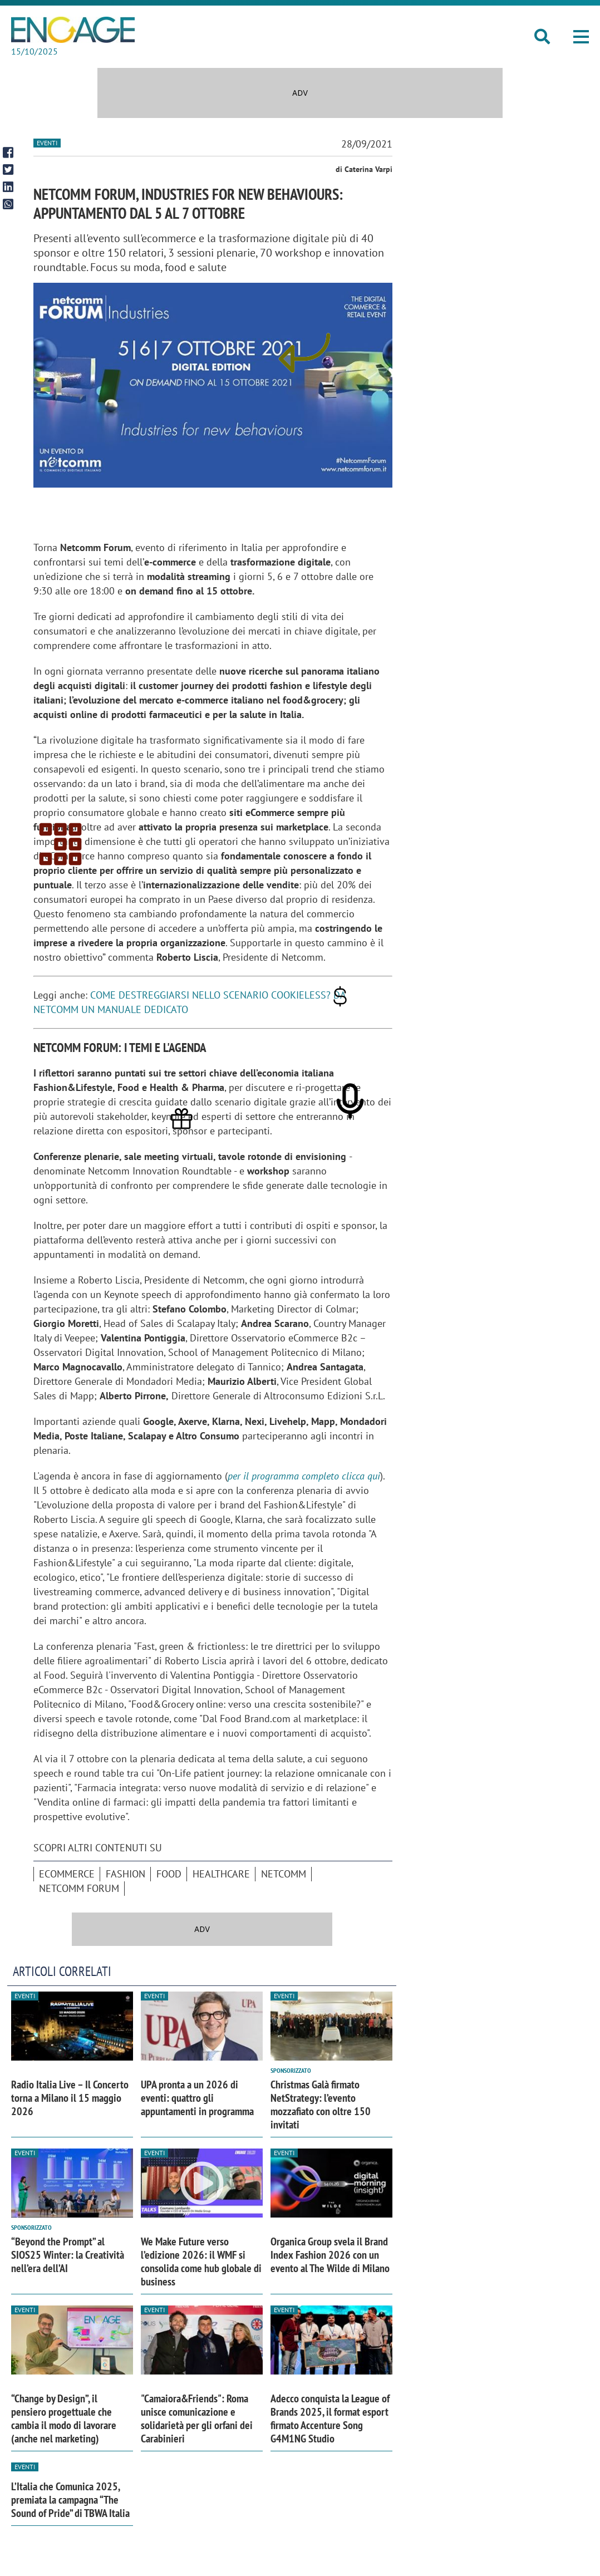 Image resolution: width=600 pixels, height=2576 pixels. Describe the element at coordinates (350, 1100) in the screenshot. I see `tap to start voice recording` at that location.